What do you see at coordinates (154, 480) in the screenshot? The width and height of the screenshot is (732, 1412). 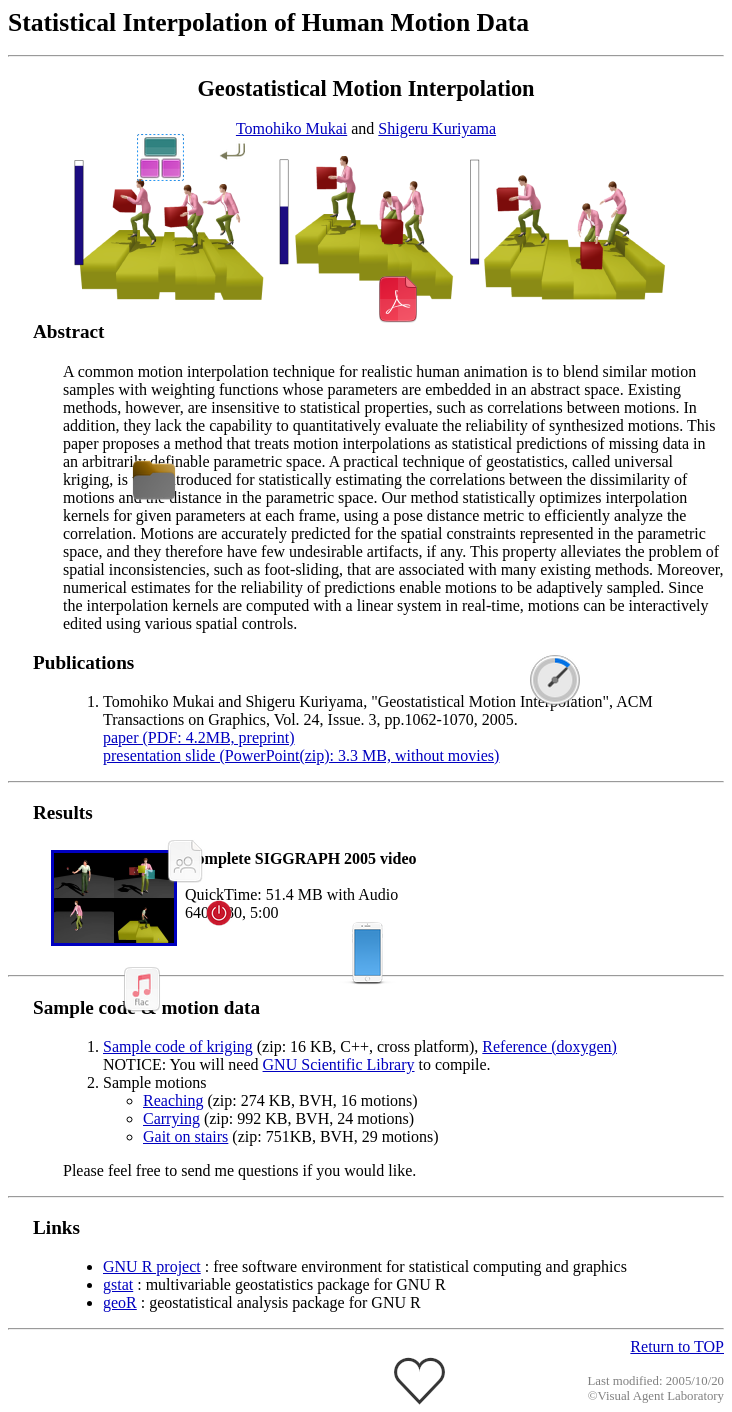 I see `indicates a folder is ready to accept a dragged item` at bounding box center [154, 480].